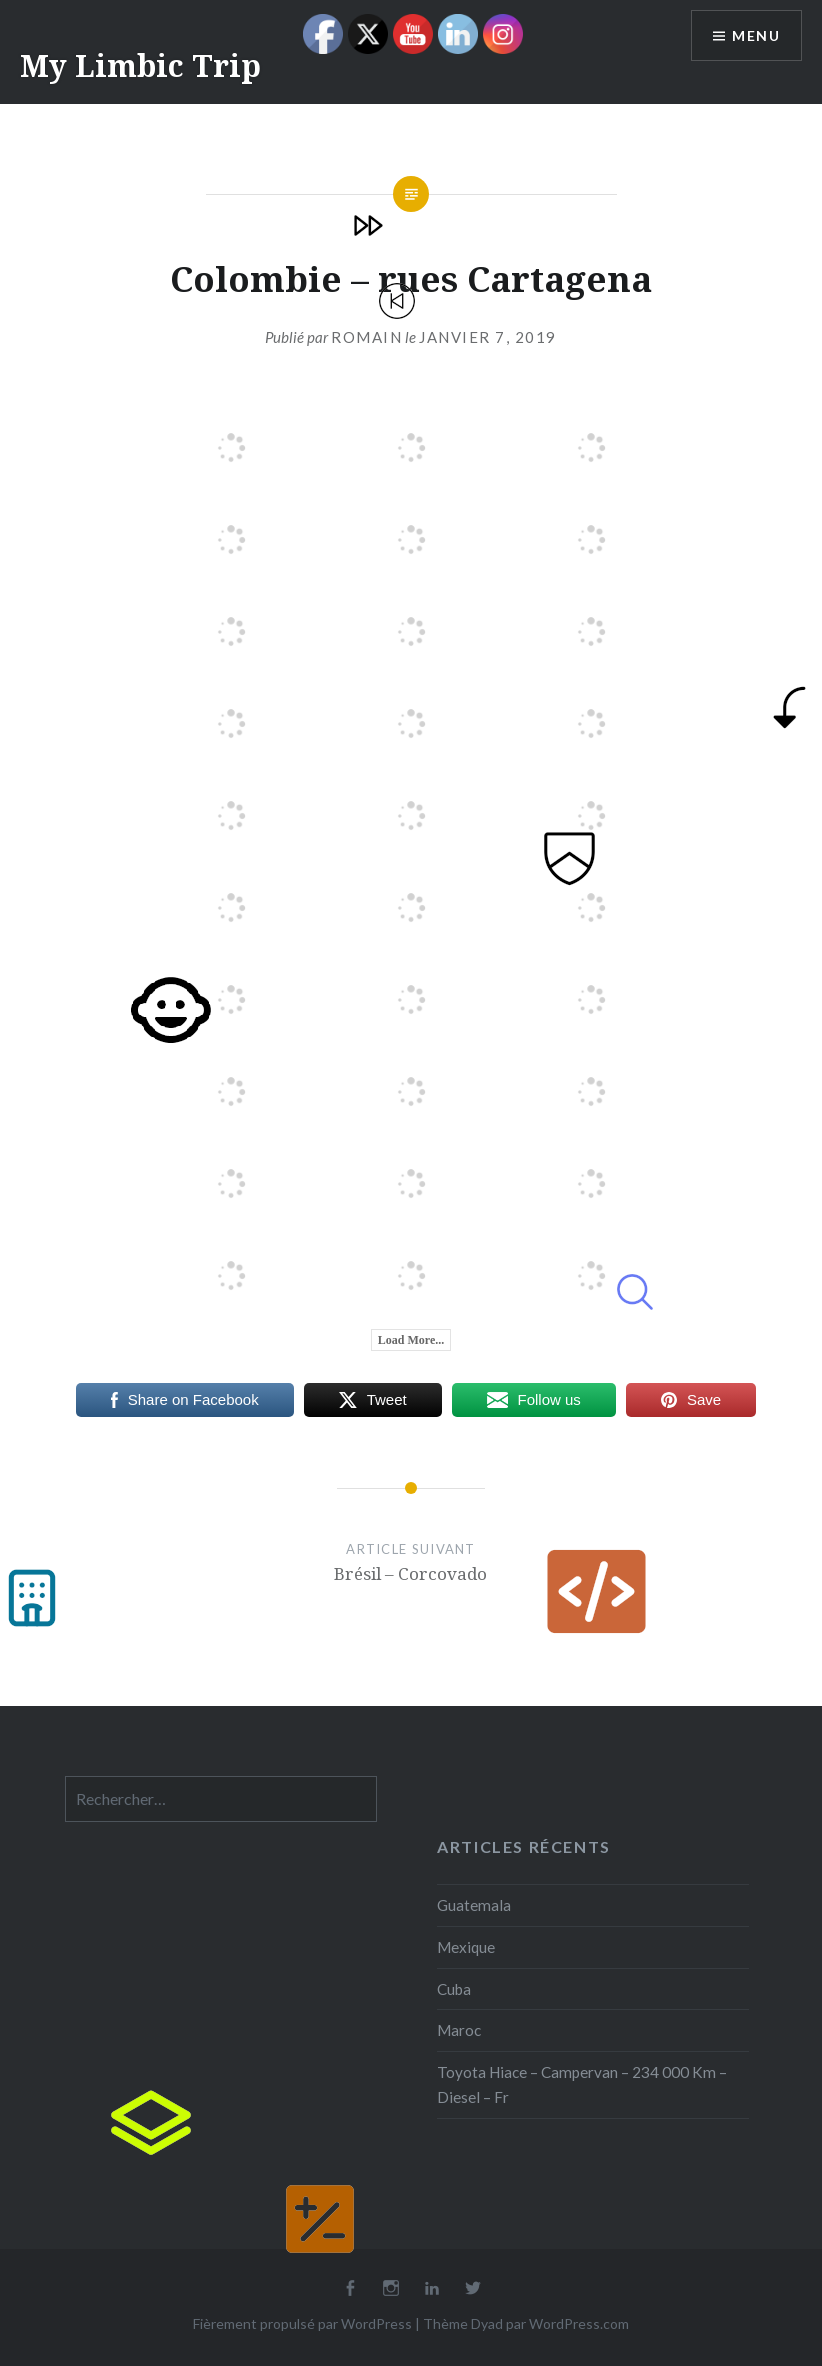  I want to click on toggle between adding and subtracting values, so click(320, 2219).